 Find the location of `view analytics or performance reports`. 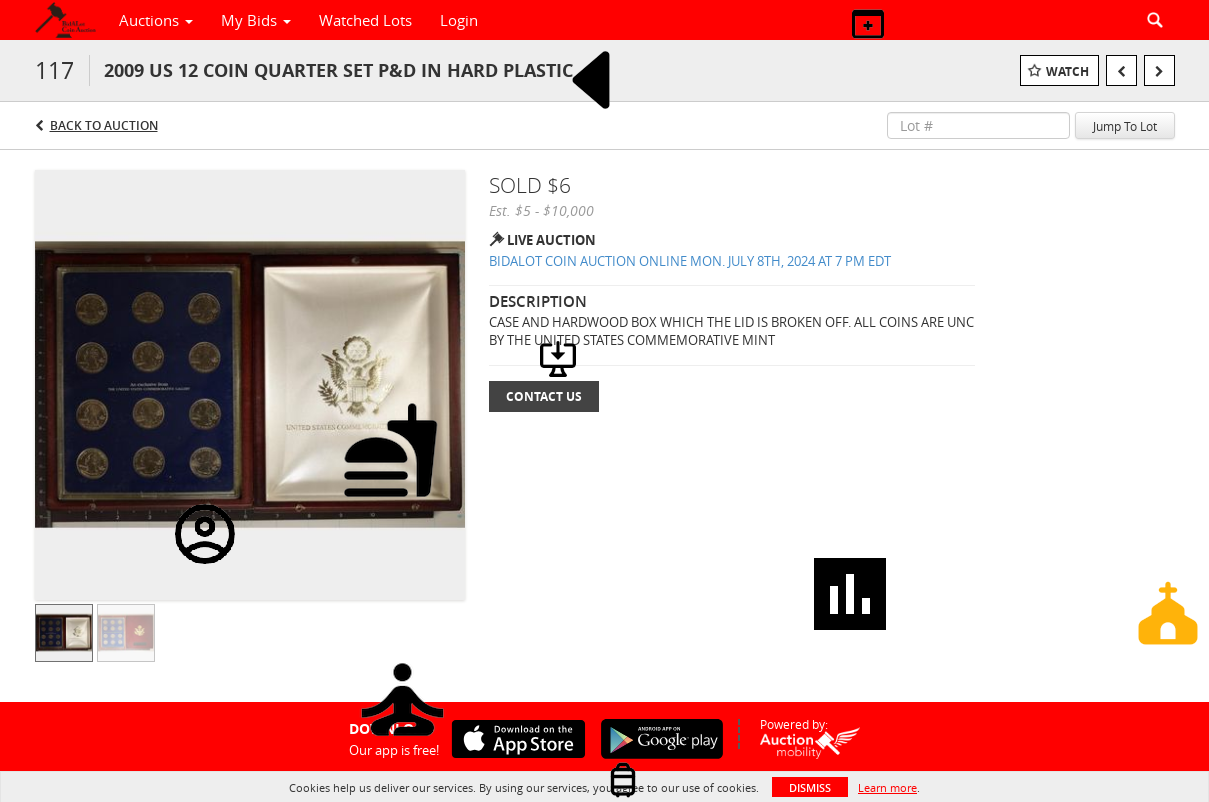

view analytics or performance reports is located at coordinates (850, 594).